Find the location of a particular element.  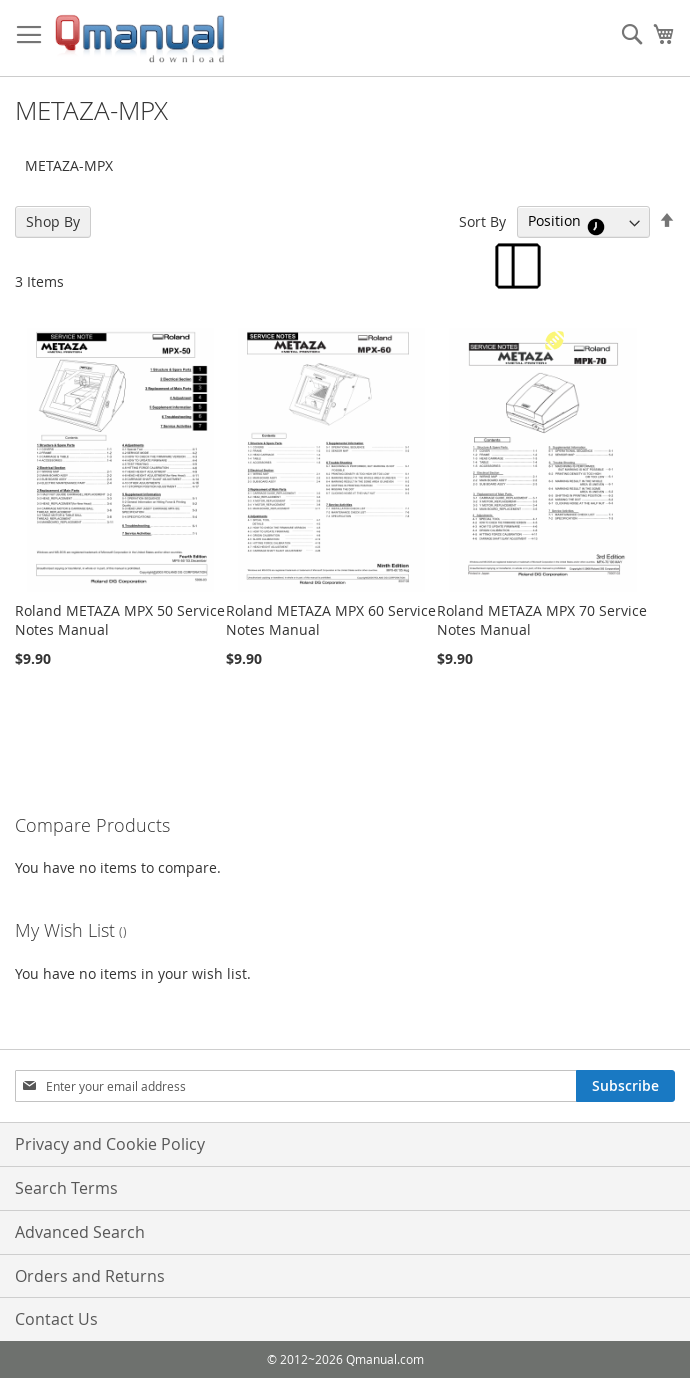

hide the left sidebar panel is located at coordinates (518, 266).